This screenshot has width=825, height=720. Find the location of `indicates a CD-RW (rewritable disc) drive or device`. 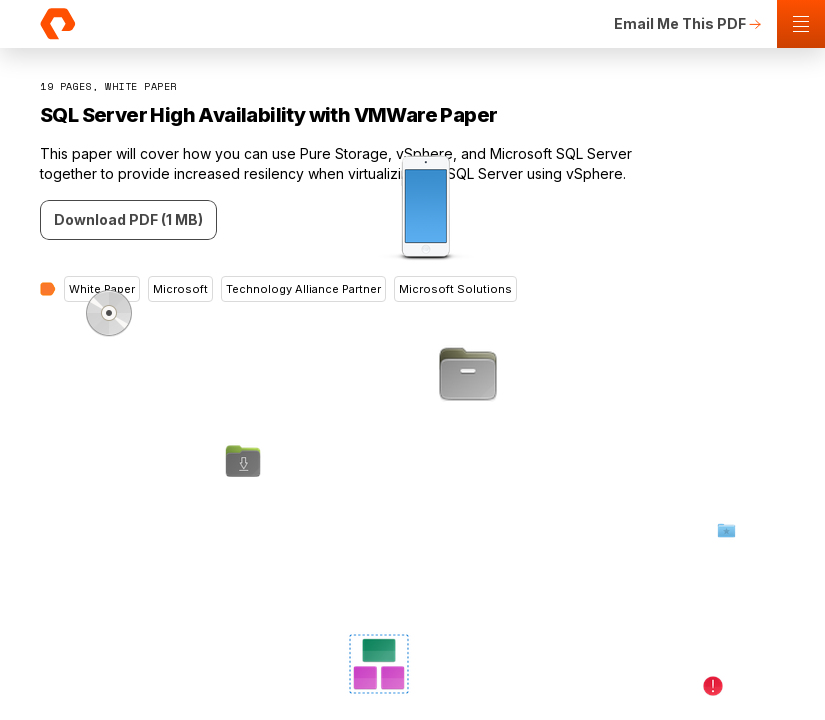

indicates a CD-RW (rewritable disc) drive or device is located at coordinates (109, 313).